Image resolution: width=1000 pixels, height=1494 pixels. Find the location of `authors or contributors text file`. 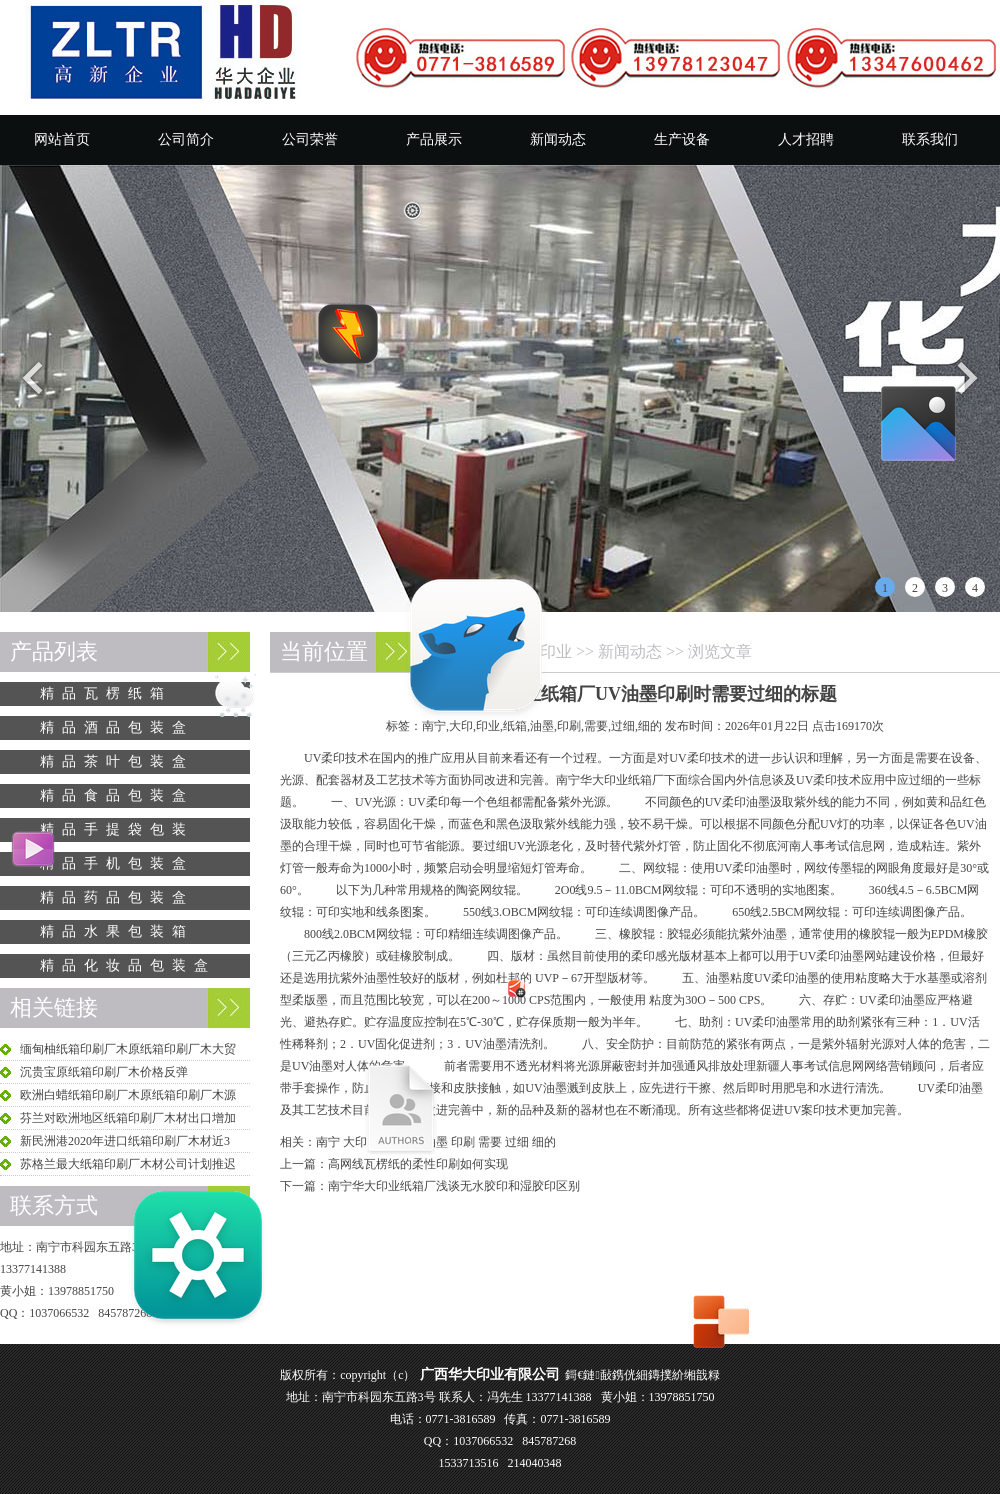

authors or contributors text file is located at coordinates (401, 1110).